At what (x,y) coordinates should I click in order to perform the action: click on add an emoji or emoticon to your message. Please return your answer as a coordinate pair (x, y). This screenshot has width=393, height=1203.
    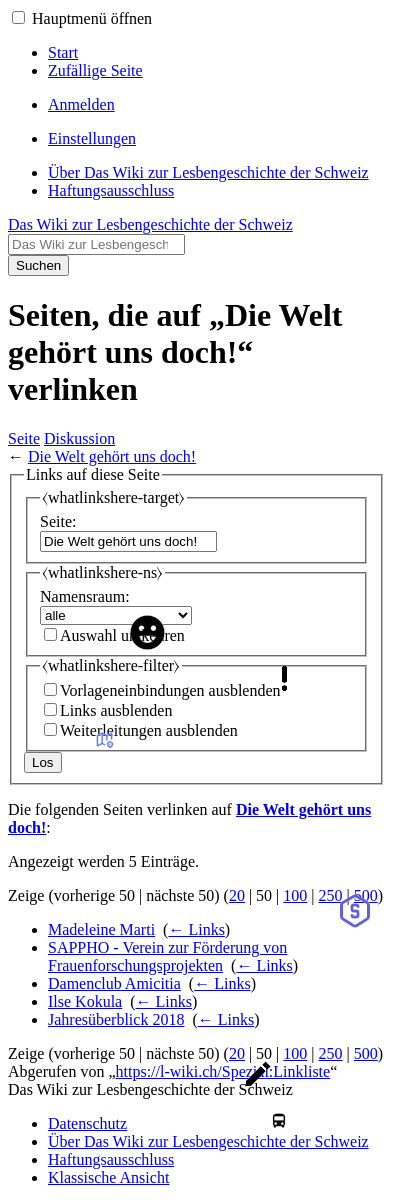
    Looking at the image, I should click on (147, 632).